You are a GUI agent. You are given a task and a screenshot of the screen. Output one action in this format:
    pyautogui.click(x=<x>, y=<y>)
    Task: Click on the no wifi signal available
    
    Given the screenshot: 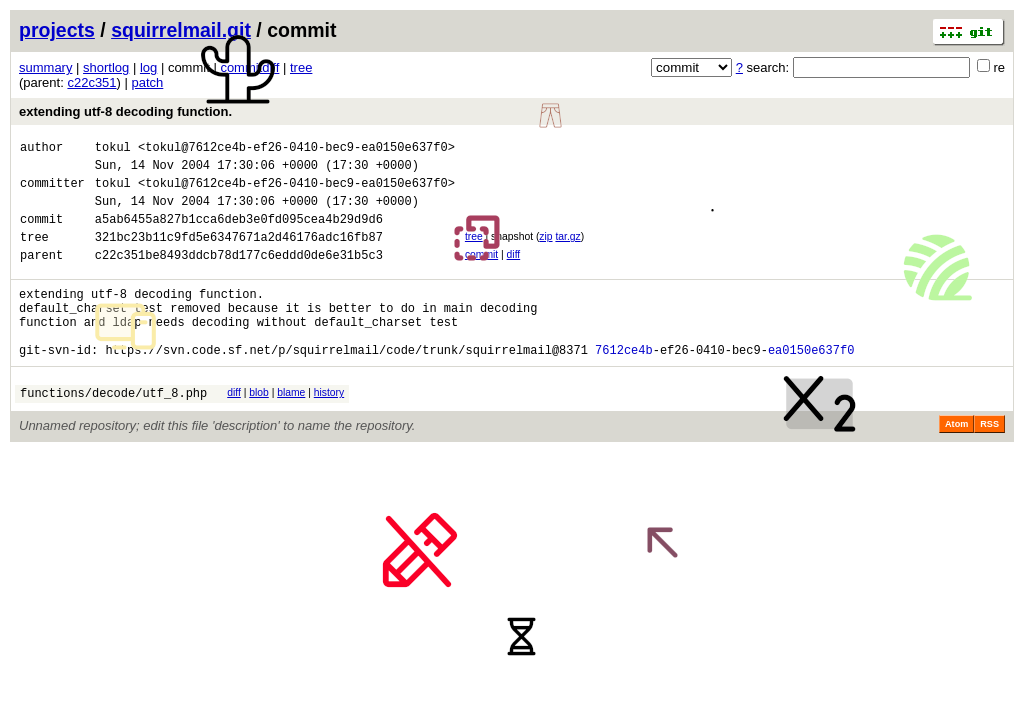 What is the action you would take?
    pyautogui.click(x=712, y=202)
    